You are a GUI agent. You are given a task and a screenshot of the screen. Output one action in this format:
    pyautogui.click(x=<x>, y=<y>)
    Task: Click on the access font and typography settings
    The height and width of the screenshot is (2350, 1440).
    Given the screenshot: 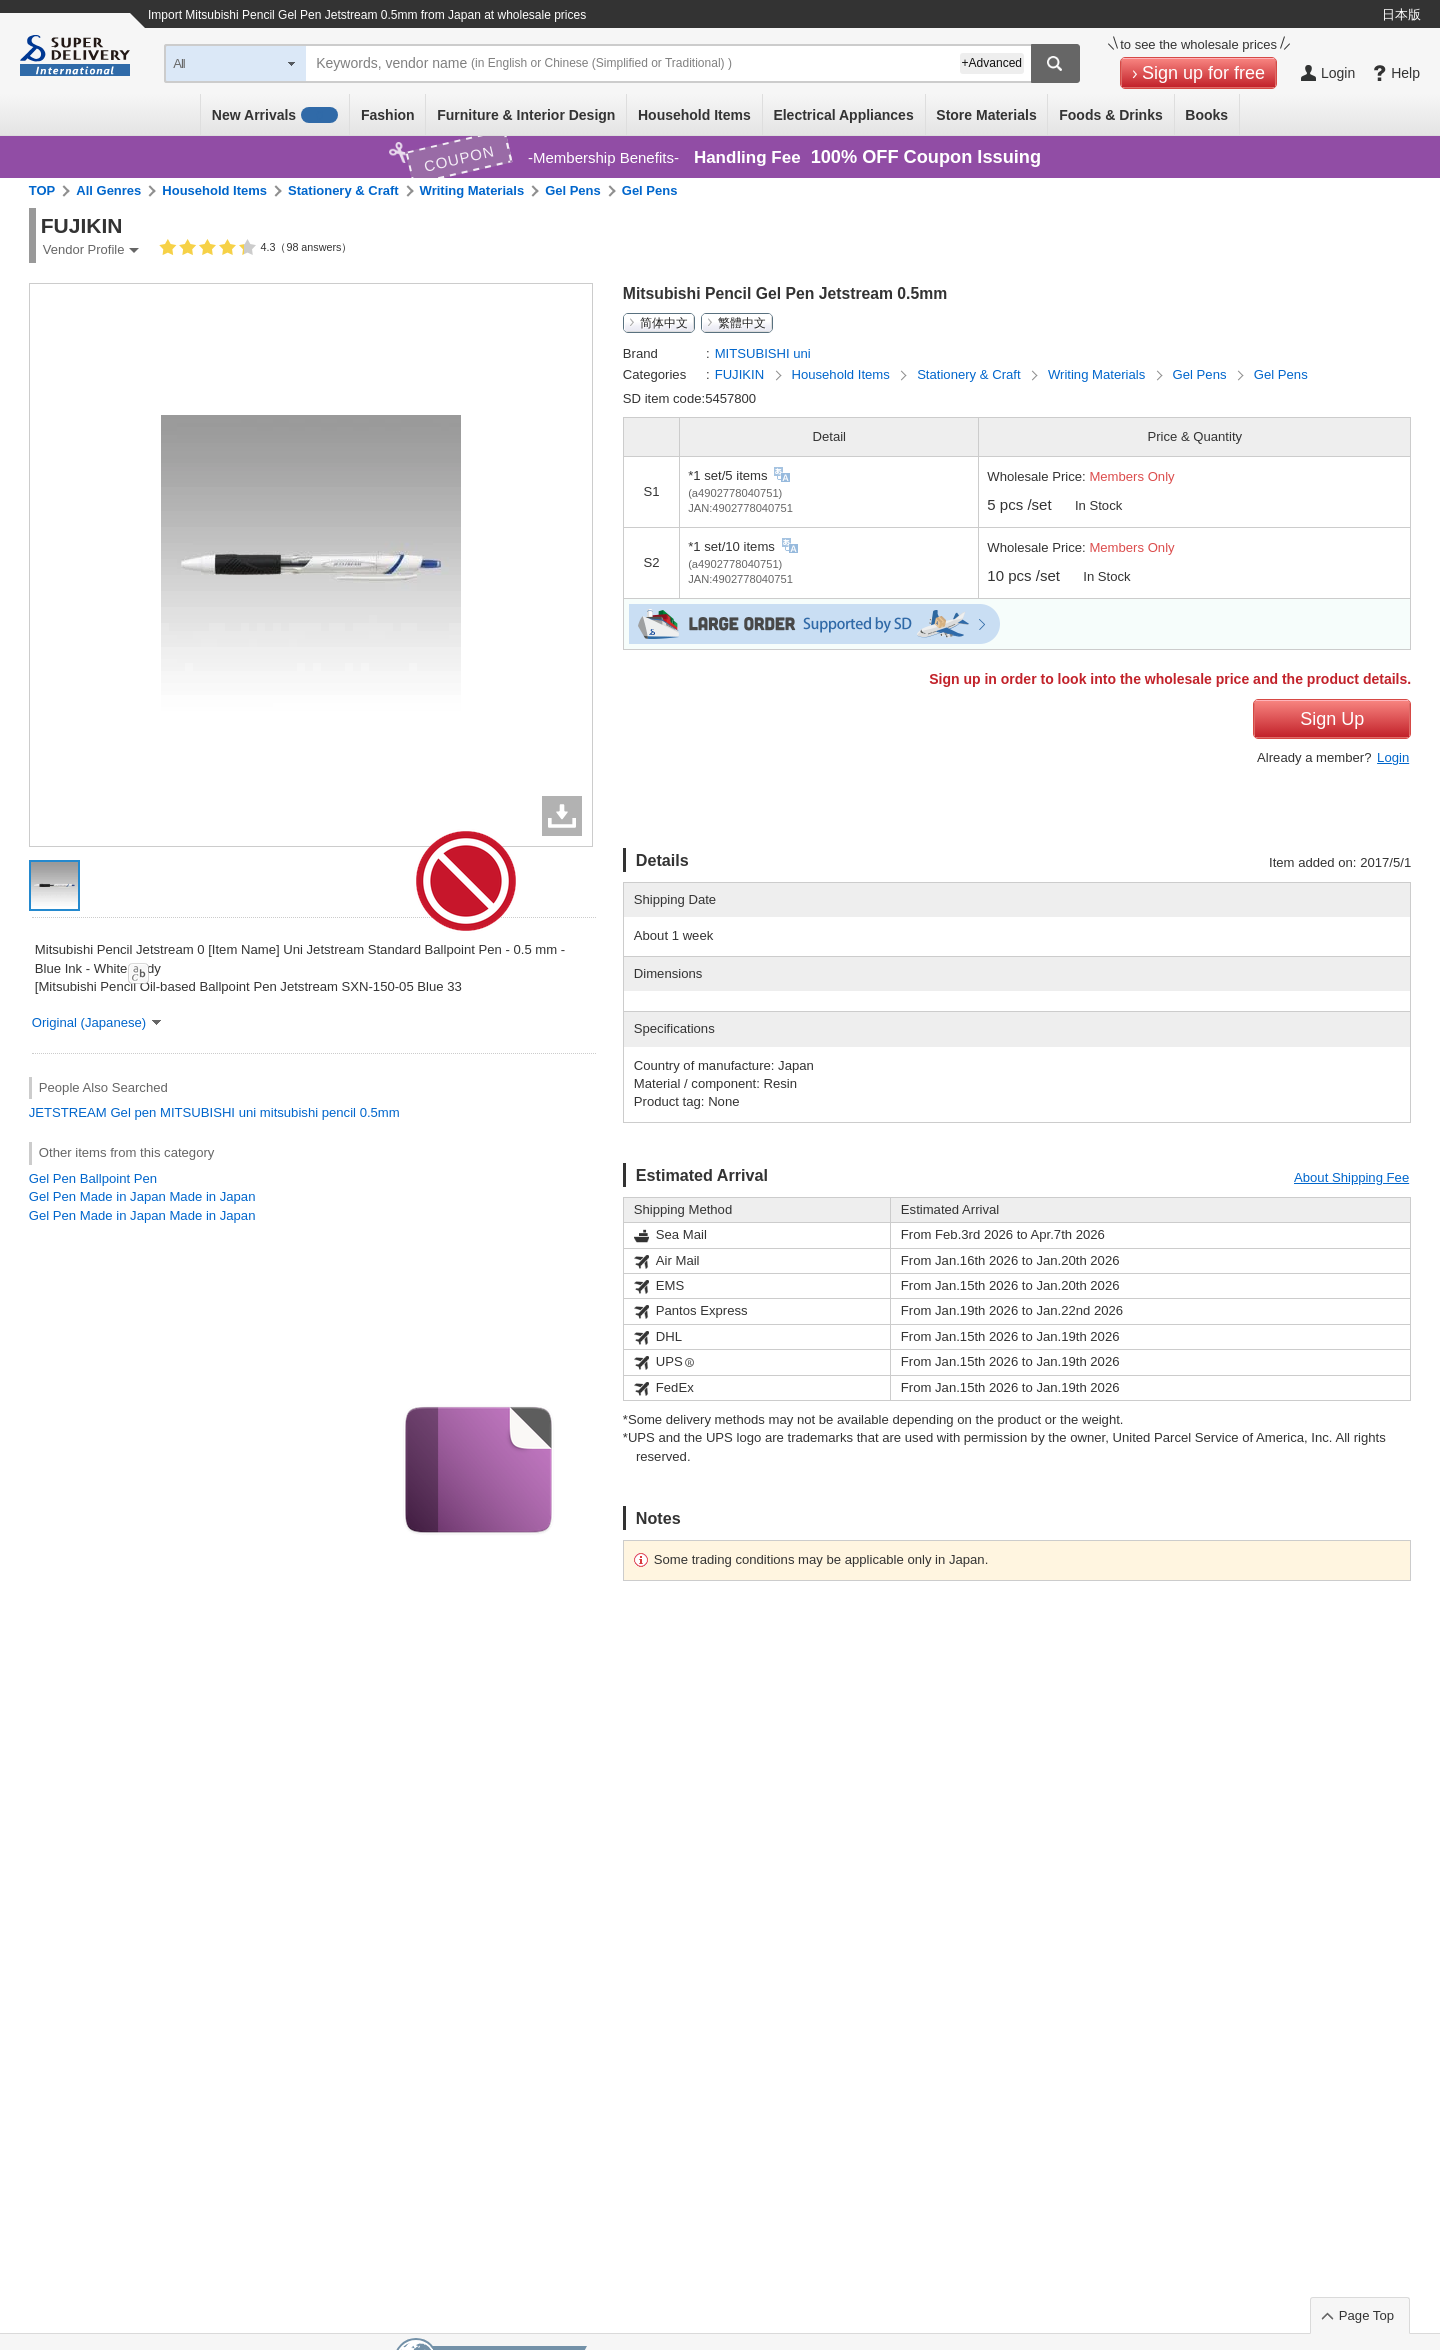 What is the action you would take?
    pyautogui.click(x=138, y=973)
    